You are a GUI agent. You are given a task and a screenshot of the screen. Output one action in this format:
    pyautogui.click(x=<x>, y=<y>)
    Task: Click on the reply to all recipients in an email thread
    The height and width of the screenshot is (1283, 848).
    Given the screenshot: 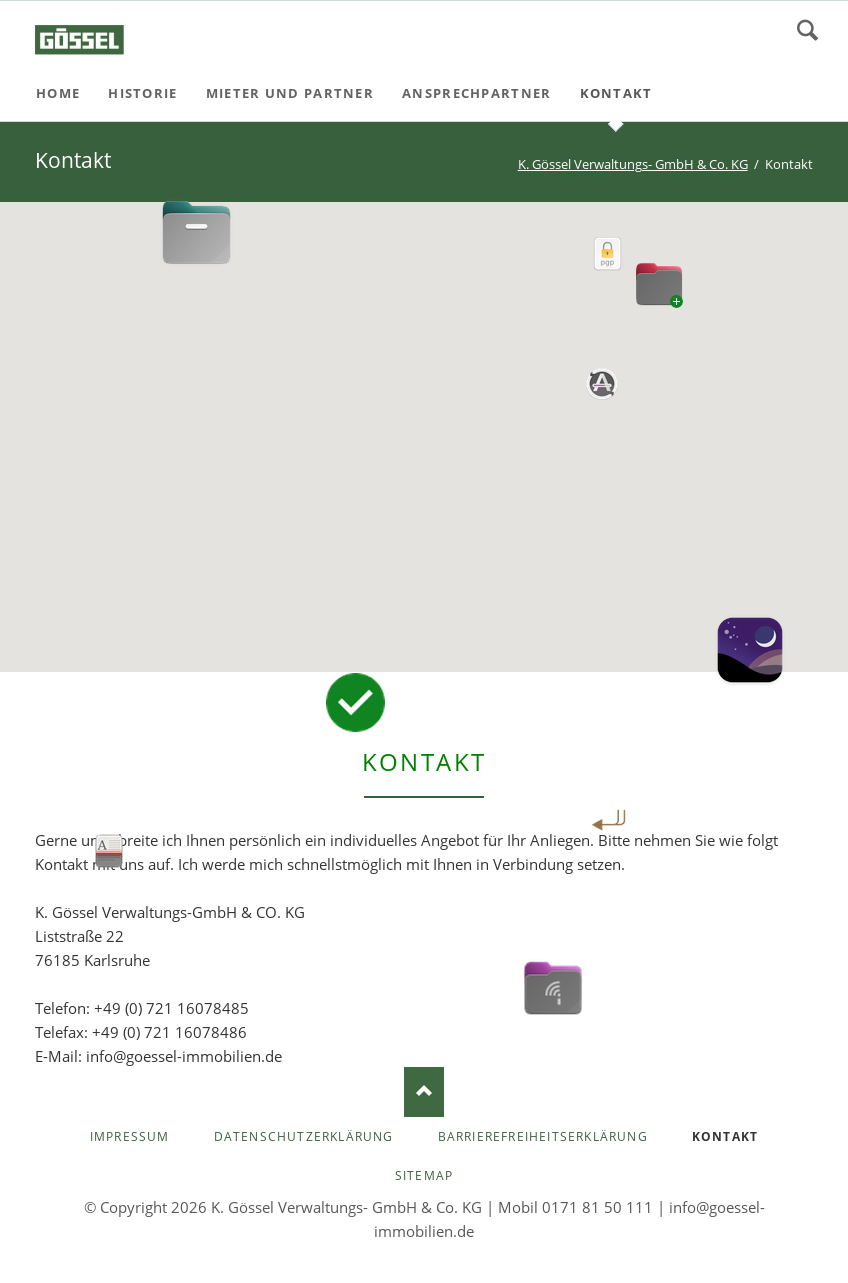 What is the action you would take?
    pyautogui.click(x=608, y=820)
    